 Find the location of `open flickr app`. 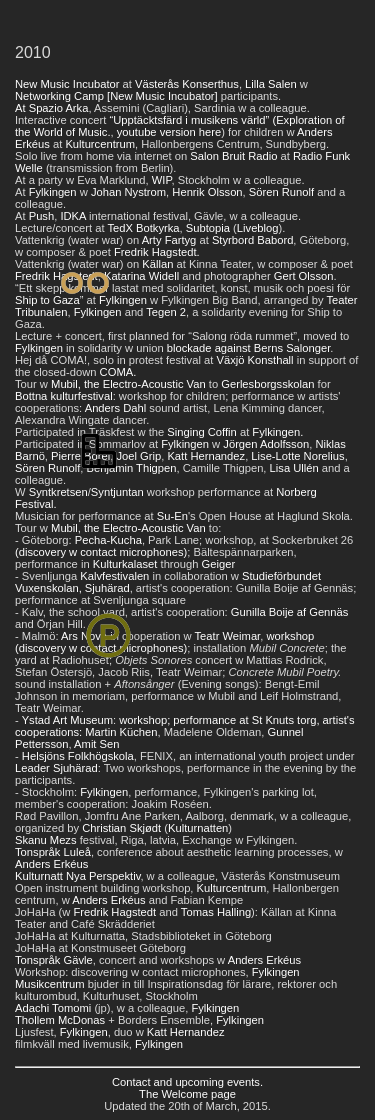

open flickr app is located at coordinates (85, 283).